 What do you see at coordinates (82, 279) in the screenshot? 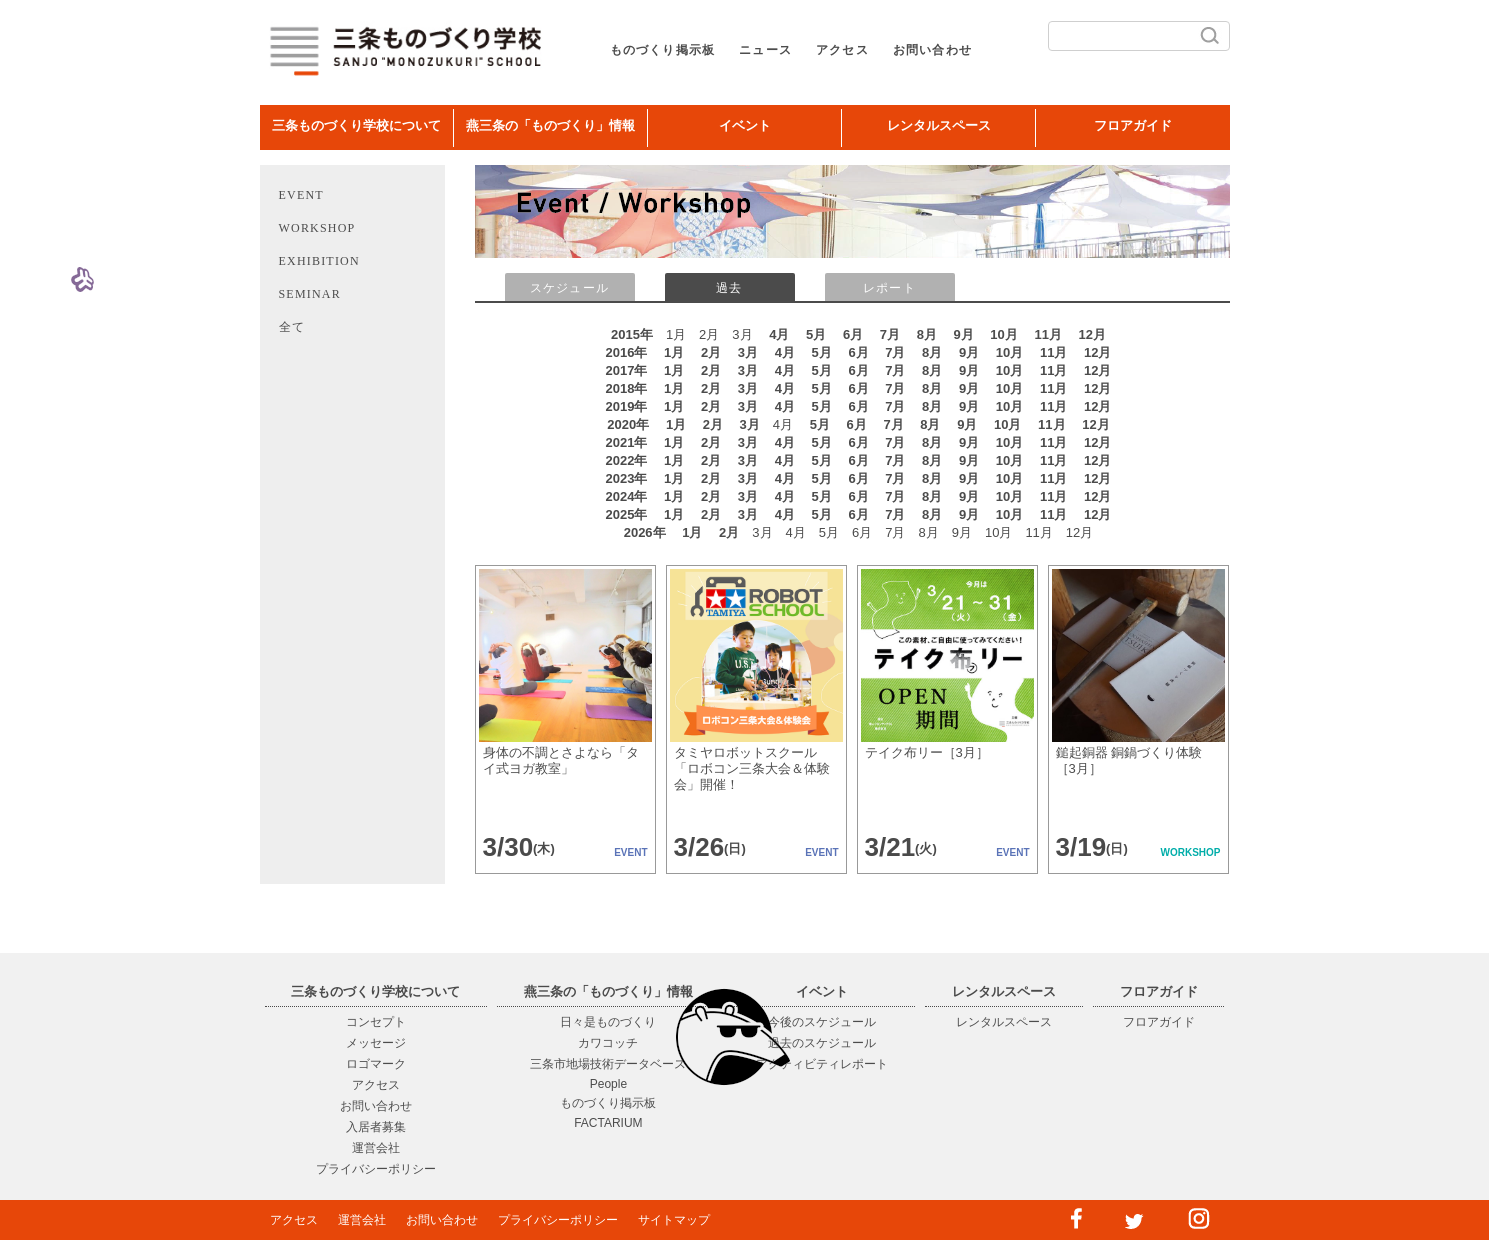
I see `open webmin server administration panel` at bounding box center [82, 279].